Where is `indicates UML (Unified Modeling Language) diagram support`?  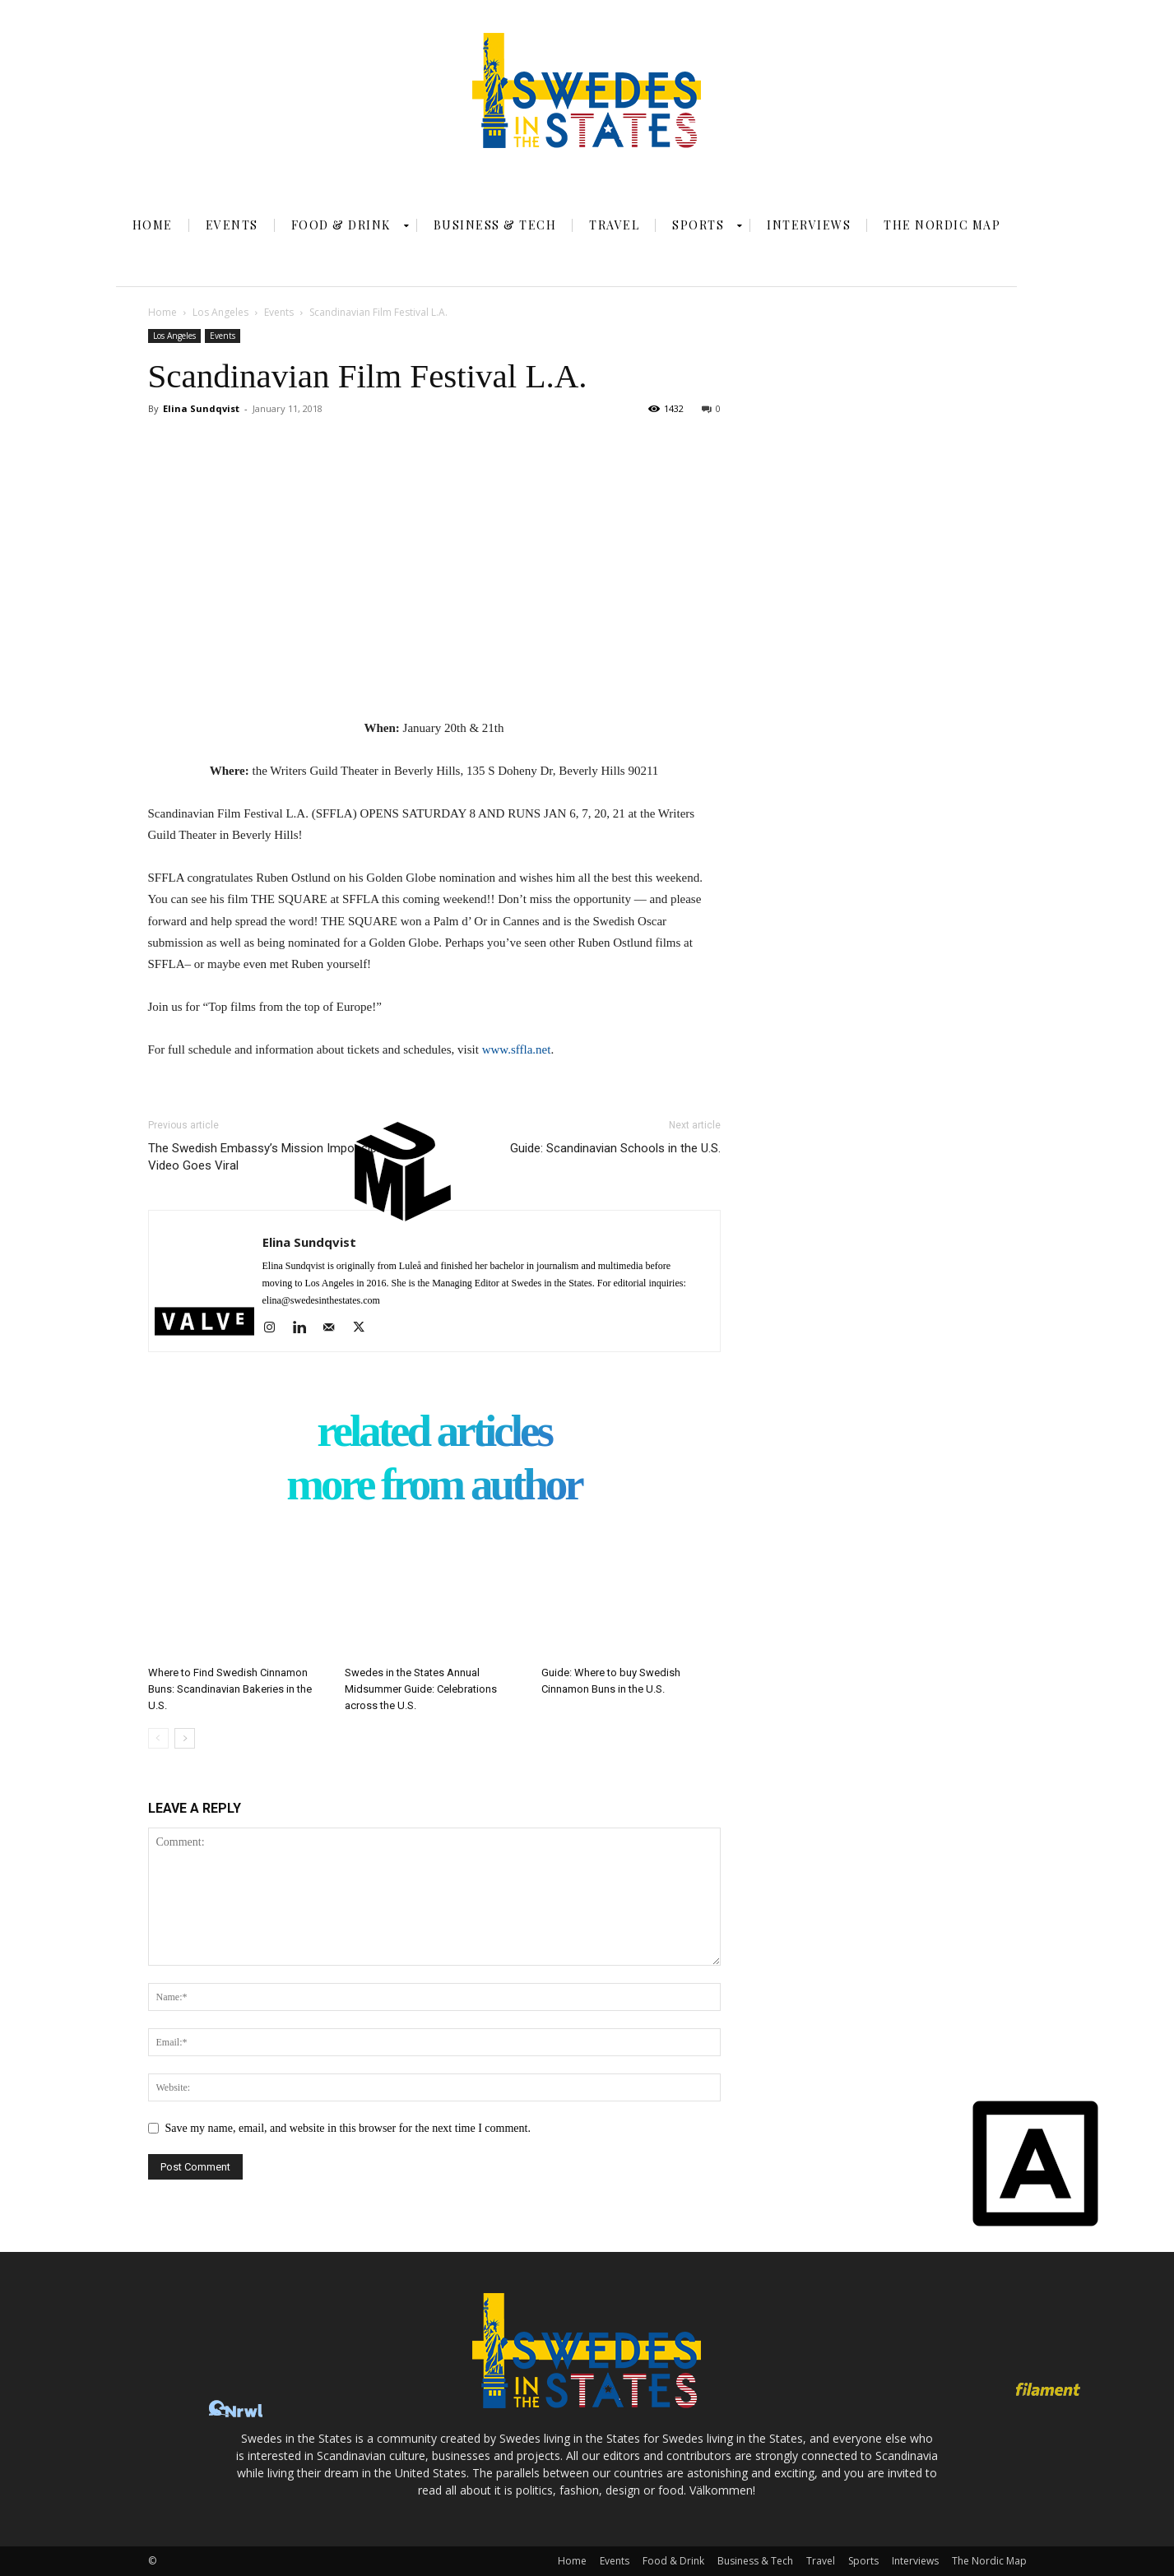
indicates UML (Unified Modeling Language) diagram support is located at coordinates (402, 1171).